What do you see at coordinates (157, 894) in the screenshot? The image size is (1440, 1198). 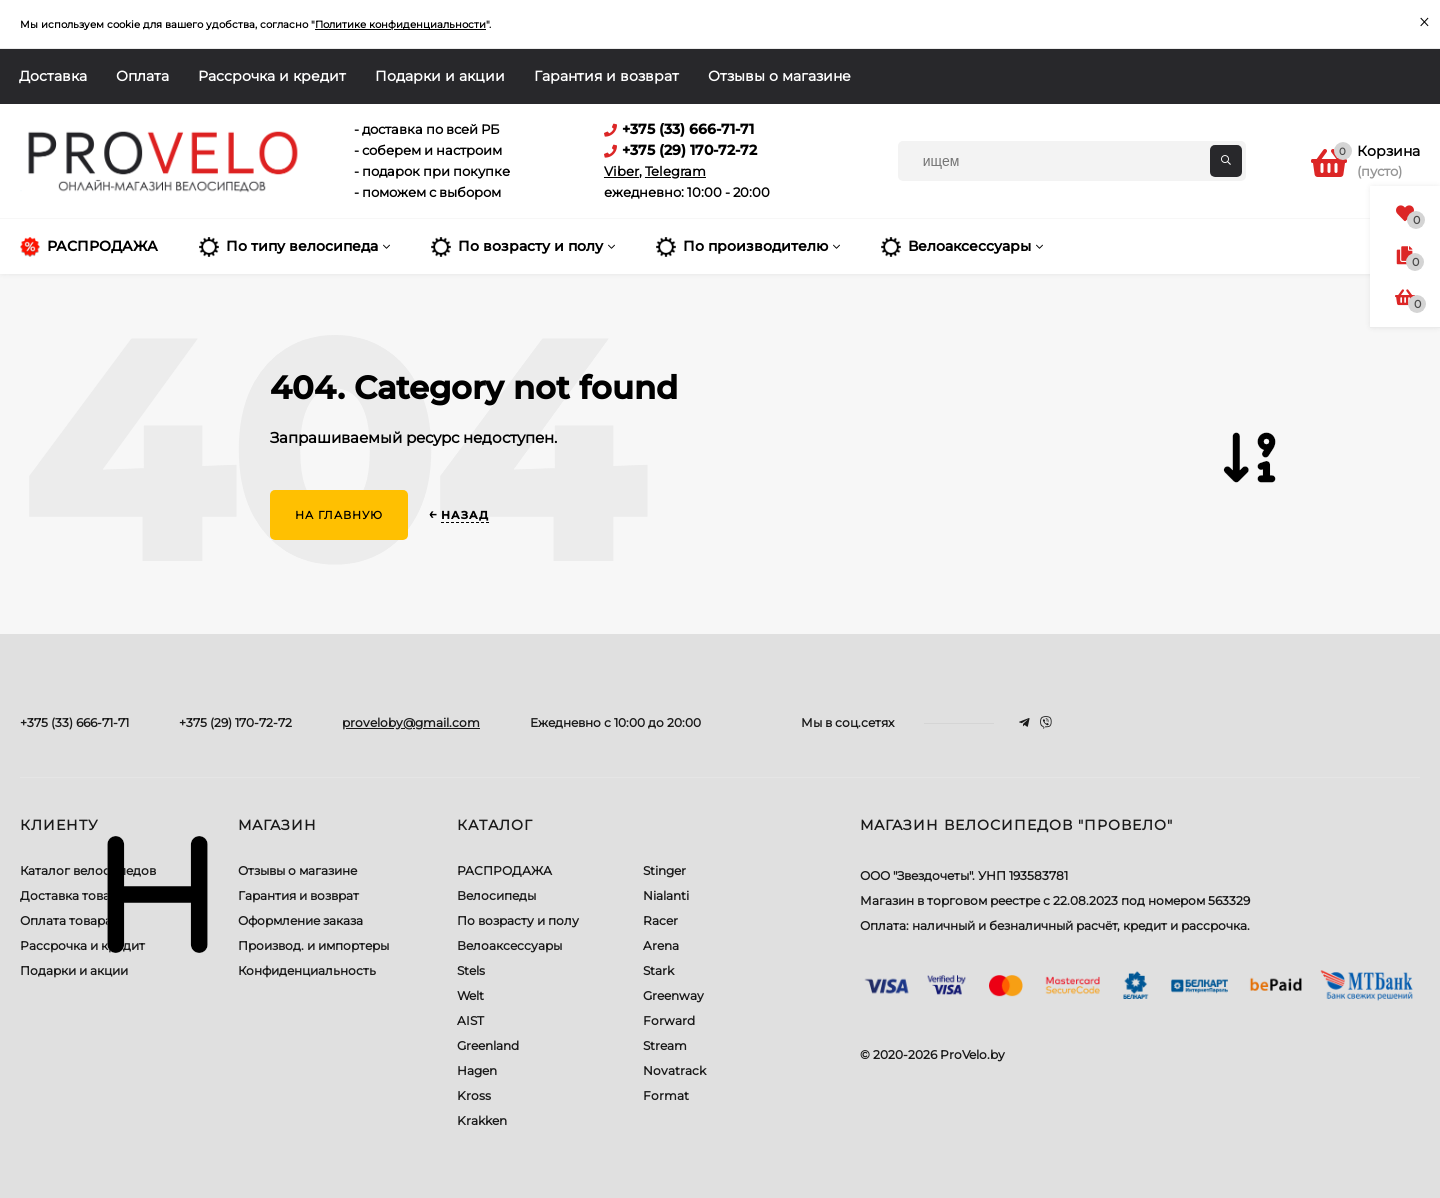 I see `indicates a hospital or medical facility nearby` at bounding box center [157, 894].